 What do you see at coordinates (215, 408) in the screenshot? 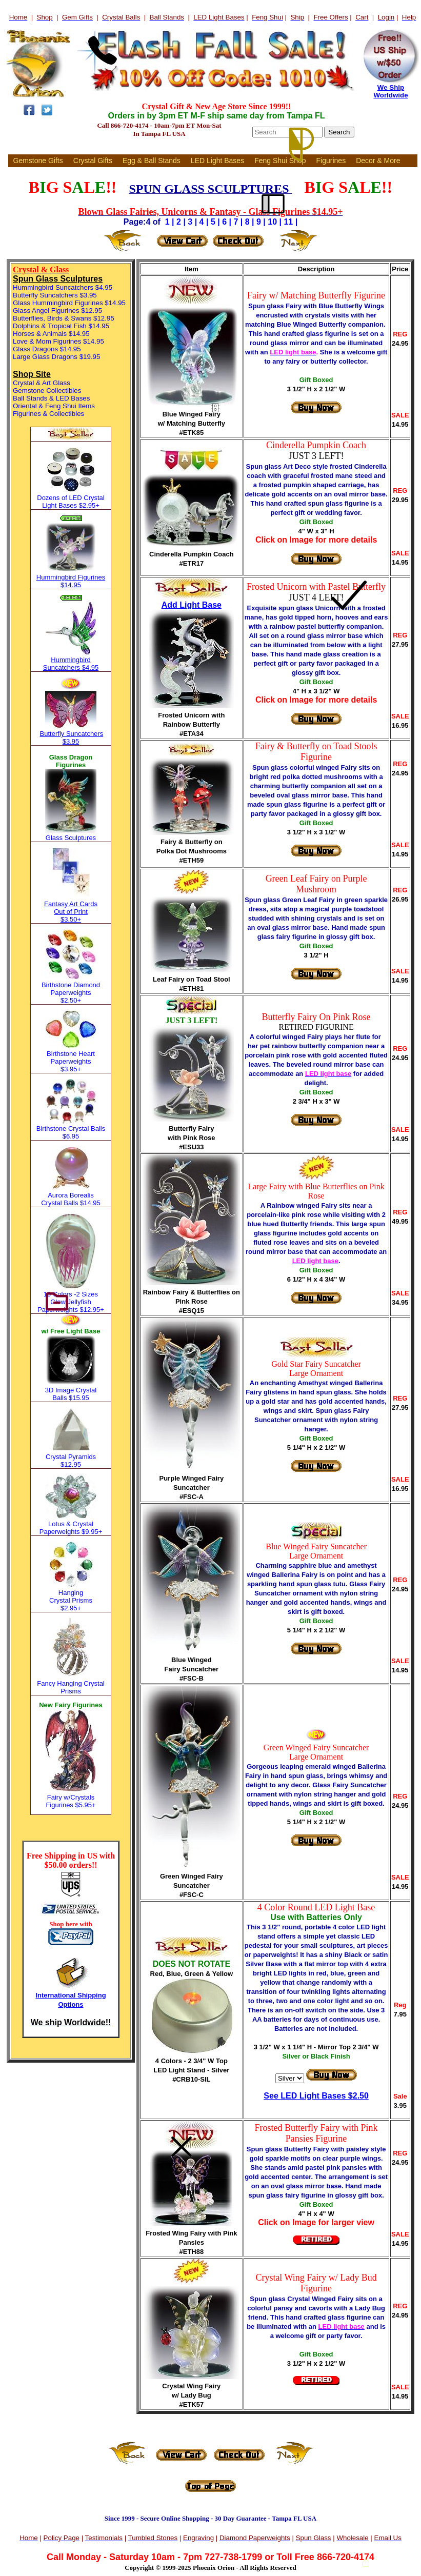
I see `traffic or signal status indicator` at bounding box center [215, 408].